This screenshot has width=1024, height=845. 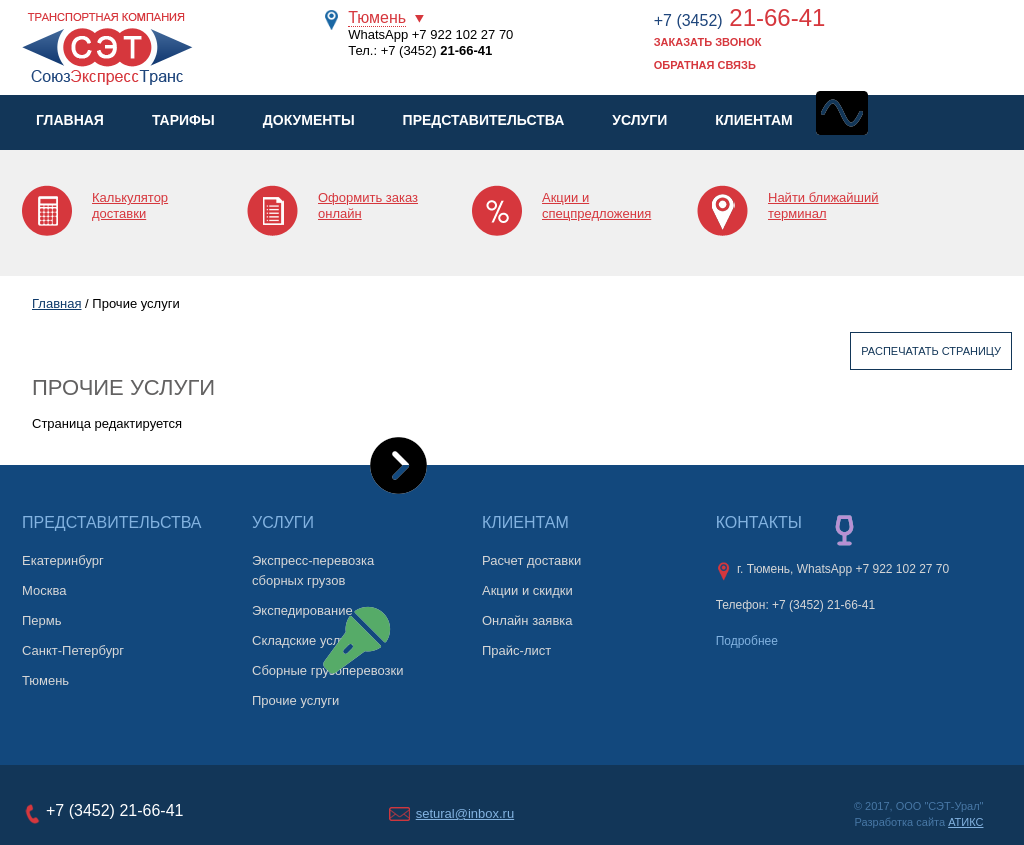 I want to click on browse wine or beverage options, so click(x=844, y=529).